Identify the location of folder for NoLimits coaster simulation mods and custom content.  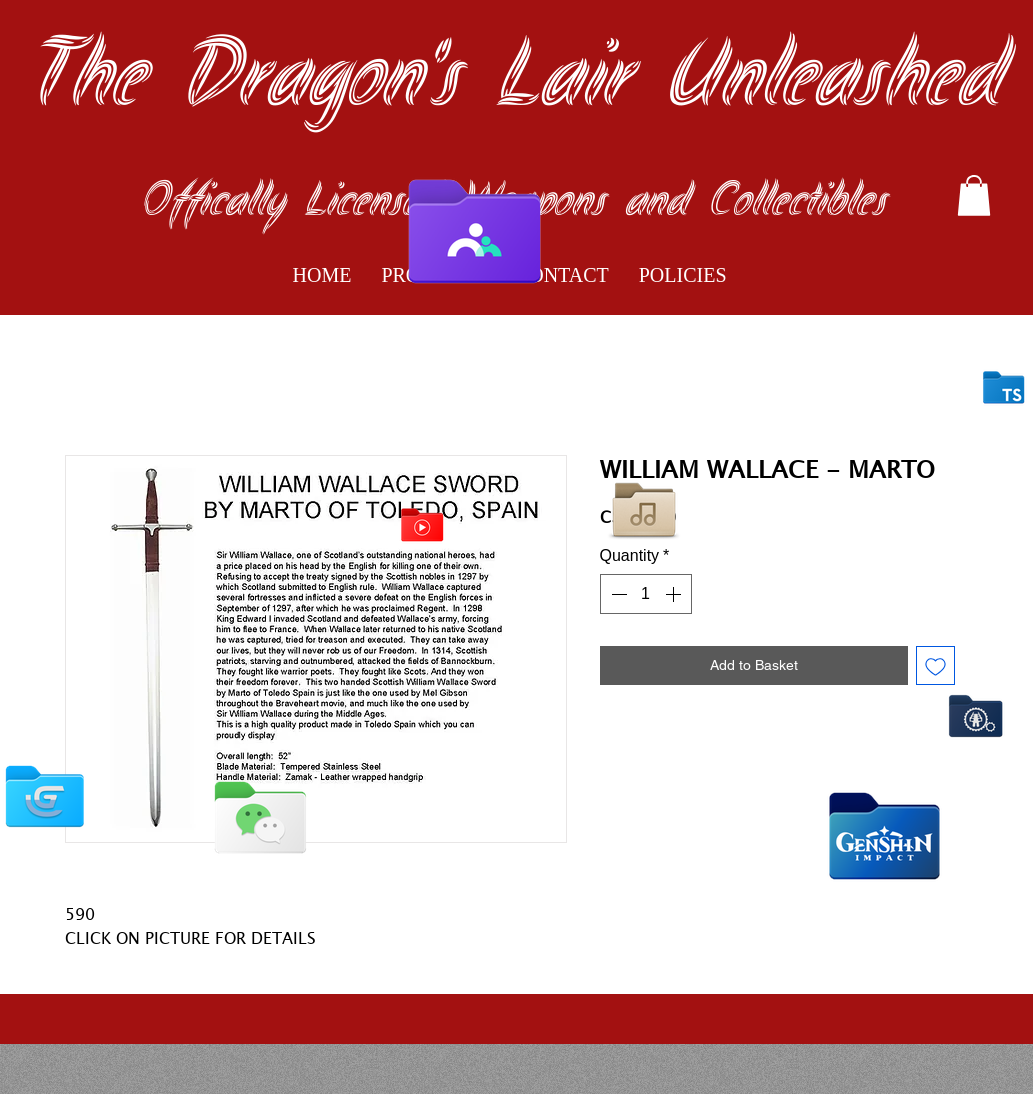
(975, 717).